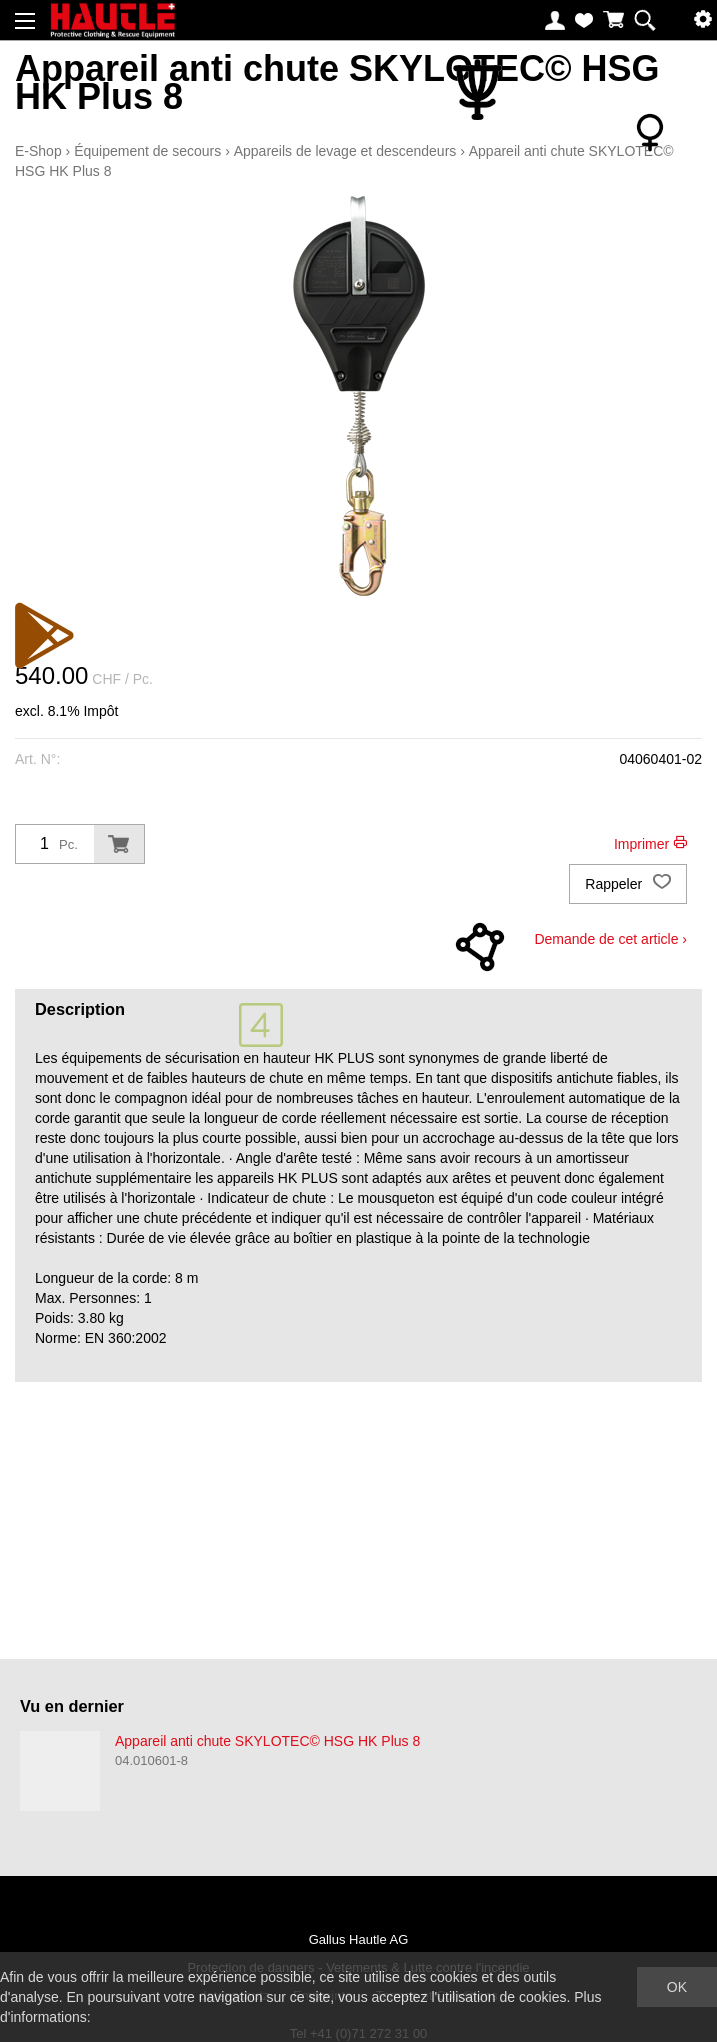  What do you see at coordinates (480, 947) in the screenshot?
I see `create a polygon shape` at bounding box center [480, 947].